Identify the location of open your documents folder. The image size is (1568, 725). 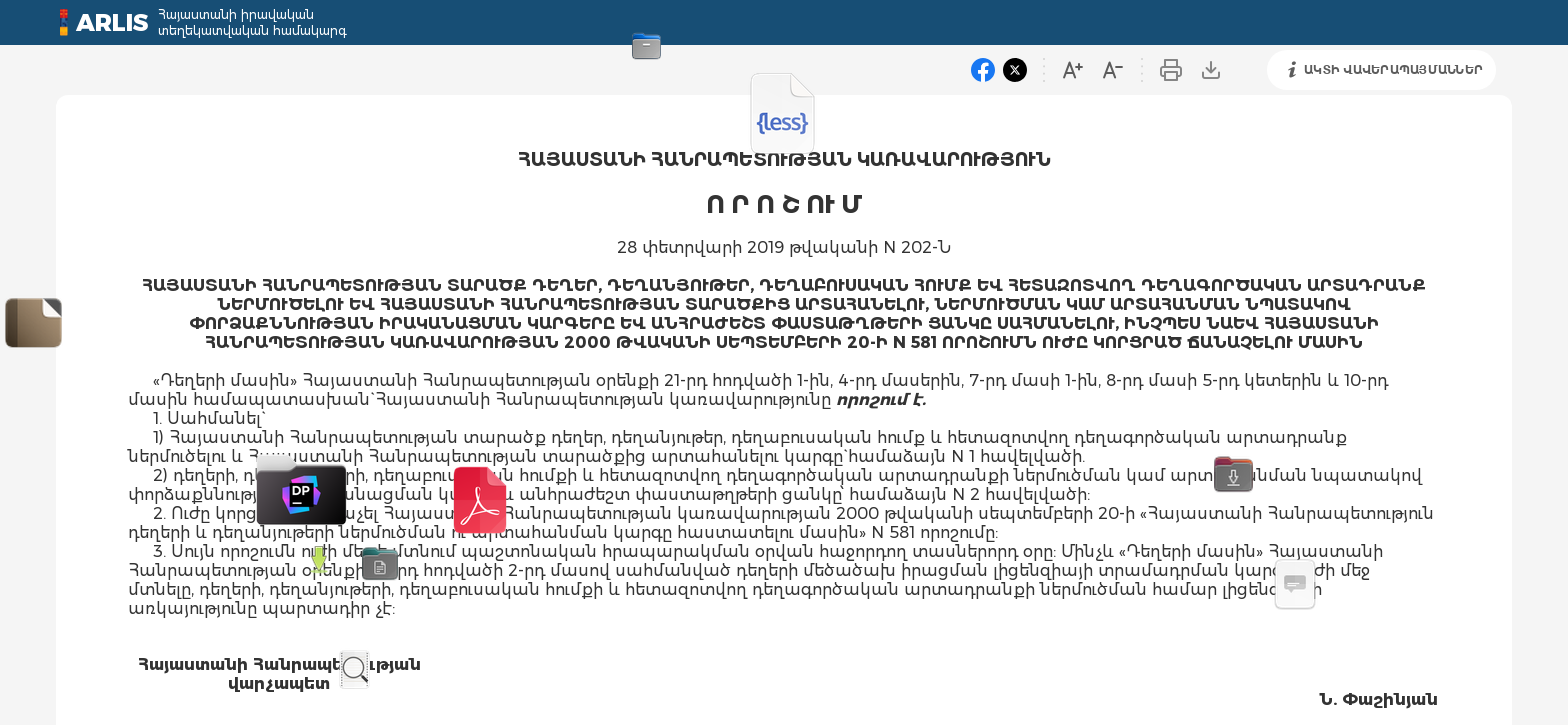
(380, 563).